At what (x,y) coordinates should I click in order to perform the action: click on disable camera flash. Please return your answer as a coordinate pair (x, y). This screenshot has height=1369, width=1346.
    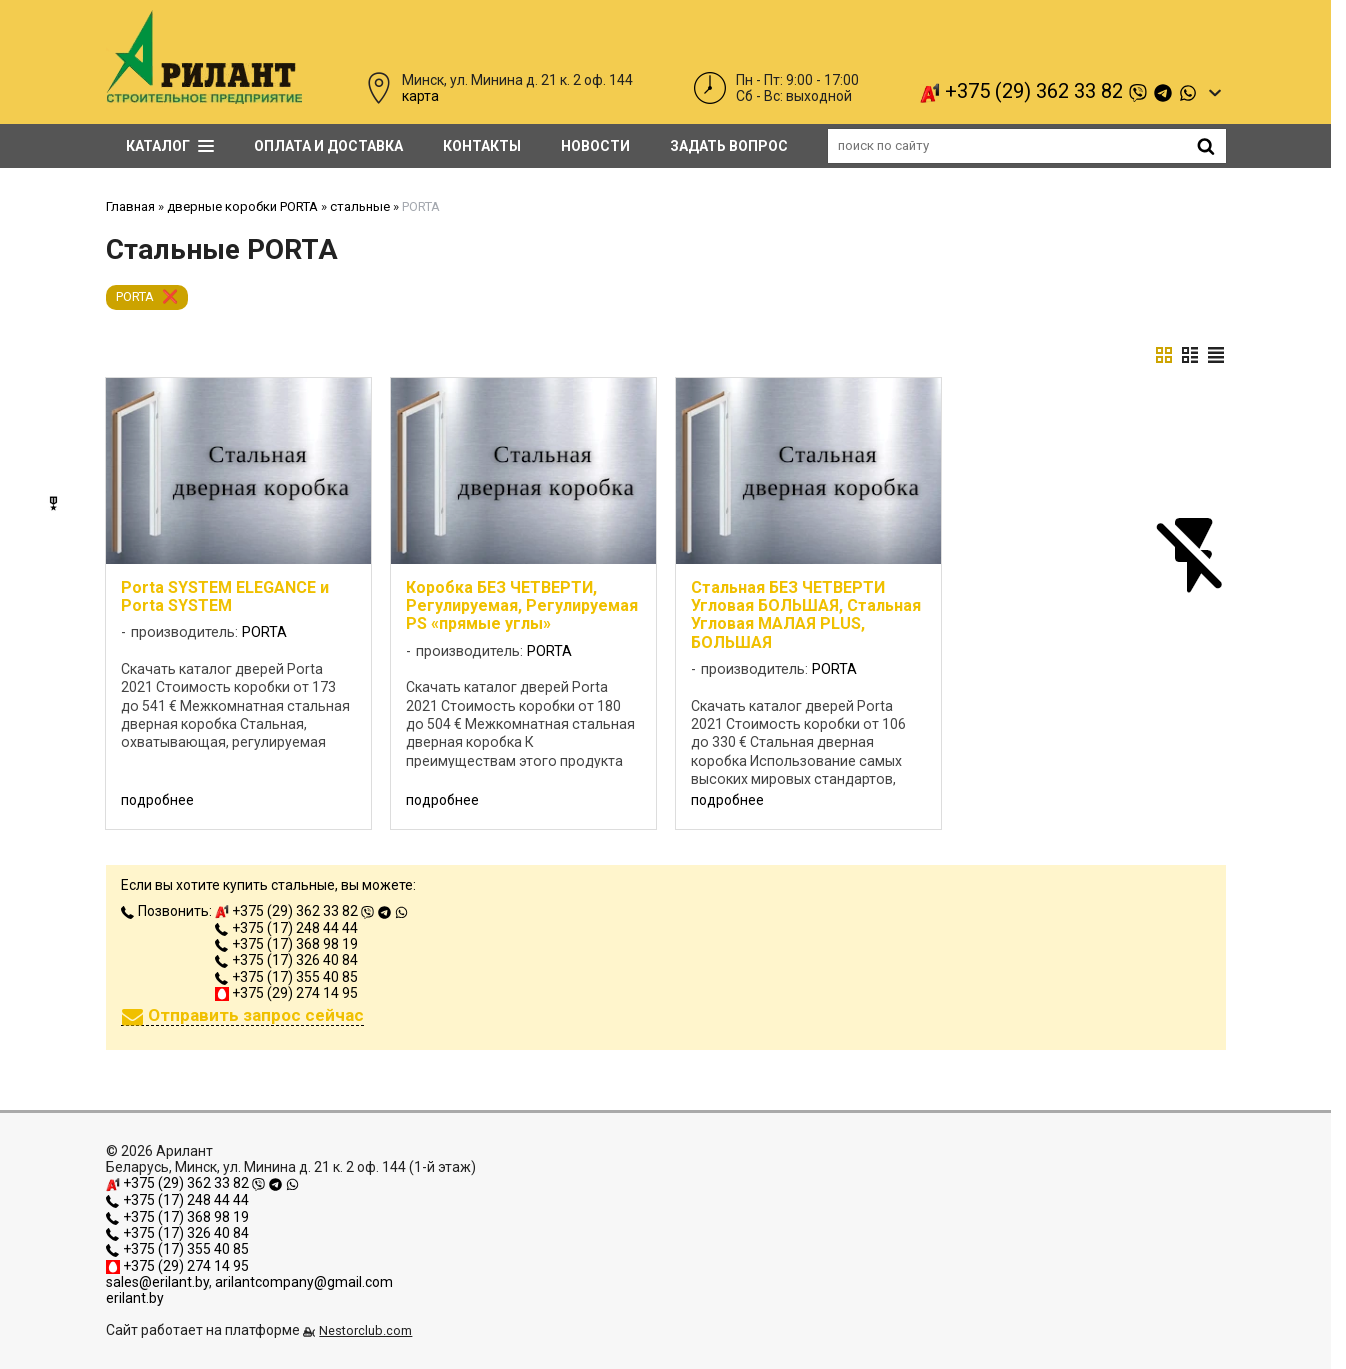
    Looking at the image, I should click on (1195, 558).